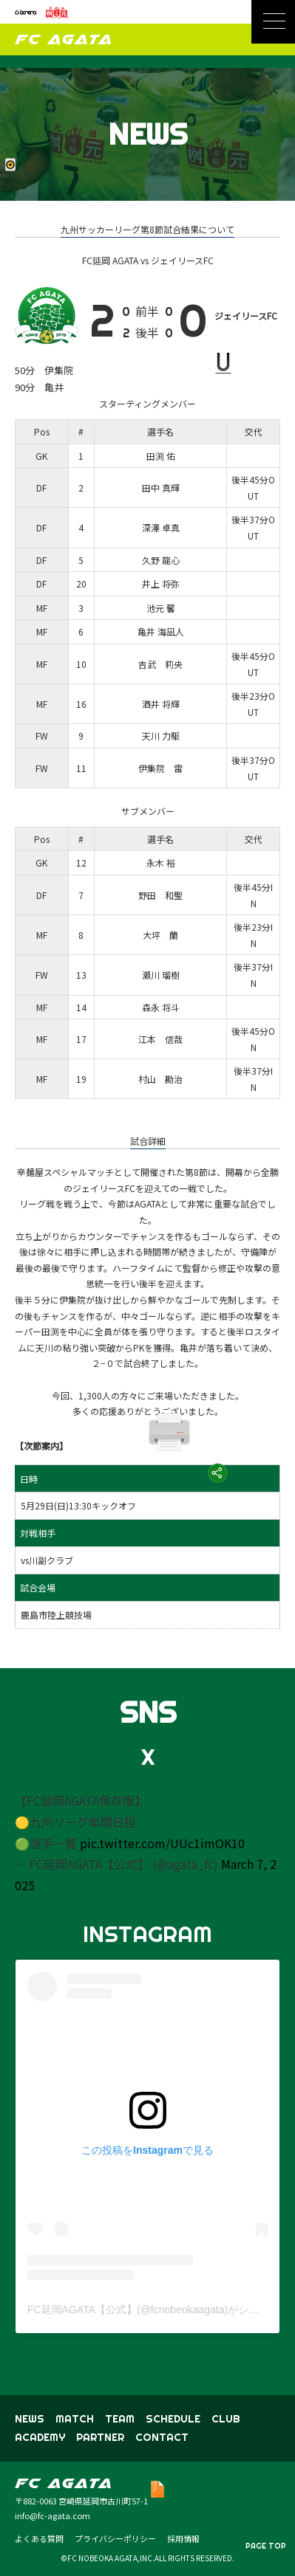  Describe the element at coordinates (217, 1473) in the screenshot. I see `indicates a shared file or folder` at that location.